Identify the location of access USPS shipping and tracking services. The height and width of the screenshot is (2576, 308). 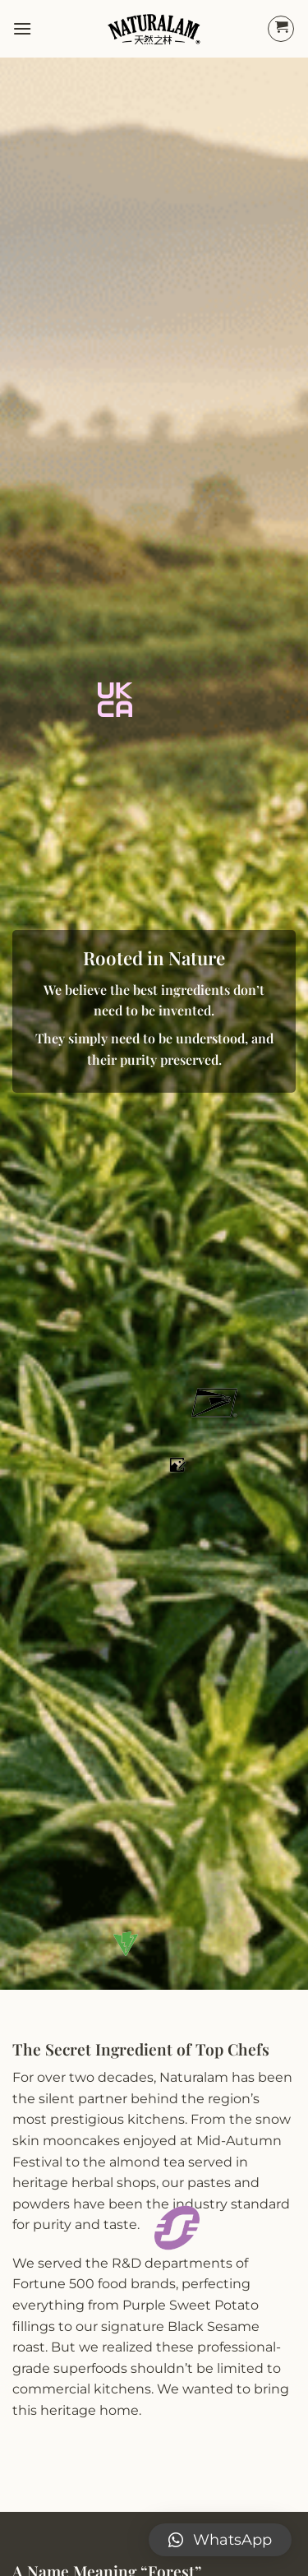
(214, 1403).